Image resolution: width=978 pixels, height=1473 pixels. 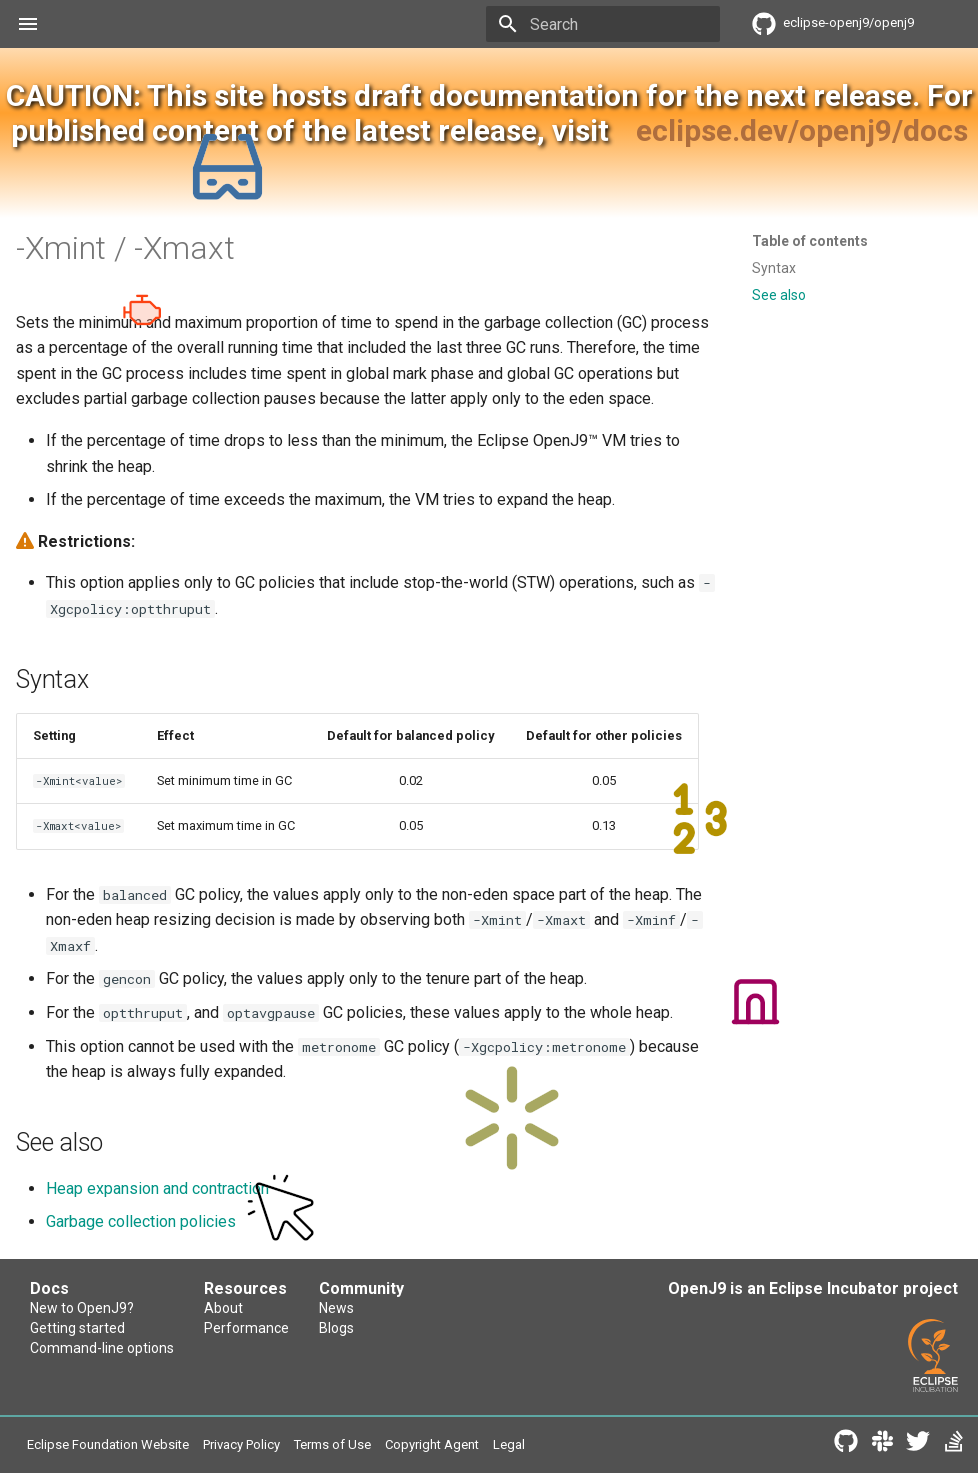 I want to click on walmart app or website link, so click(x=512, y=1118).